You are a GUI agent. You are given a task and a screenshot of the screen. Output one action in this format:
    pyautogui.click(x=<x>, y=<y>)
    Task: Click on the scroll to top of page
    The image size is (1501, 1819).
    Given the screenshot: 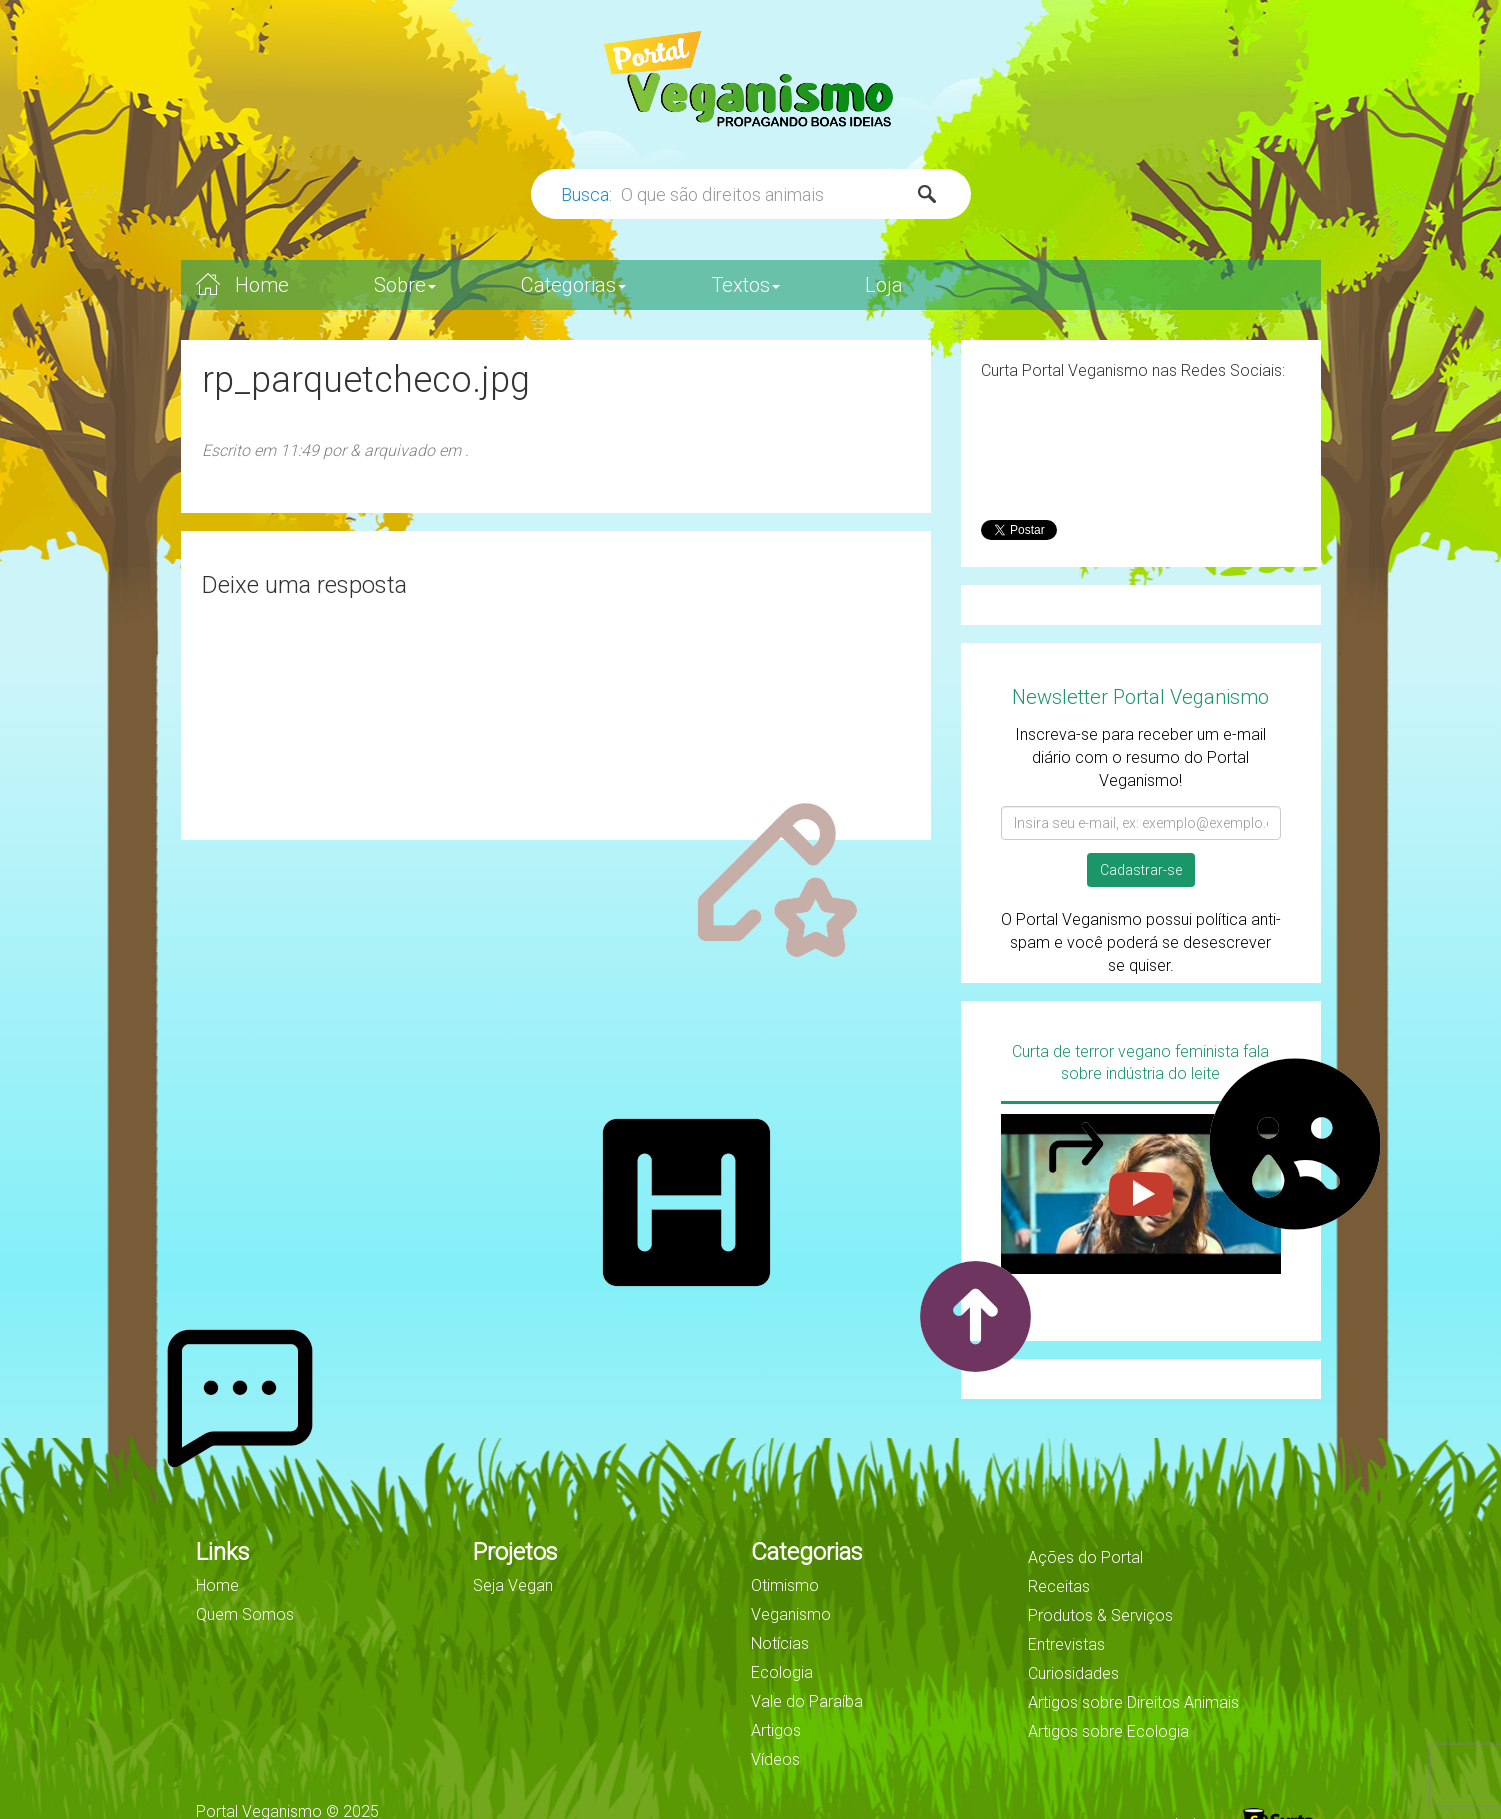 What is the action you would take?
    pyautogui.click(x=975, y=1316)
    